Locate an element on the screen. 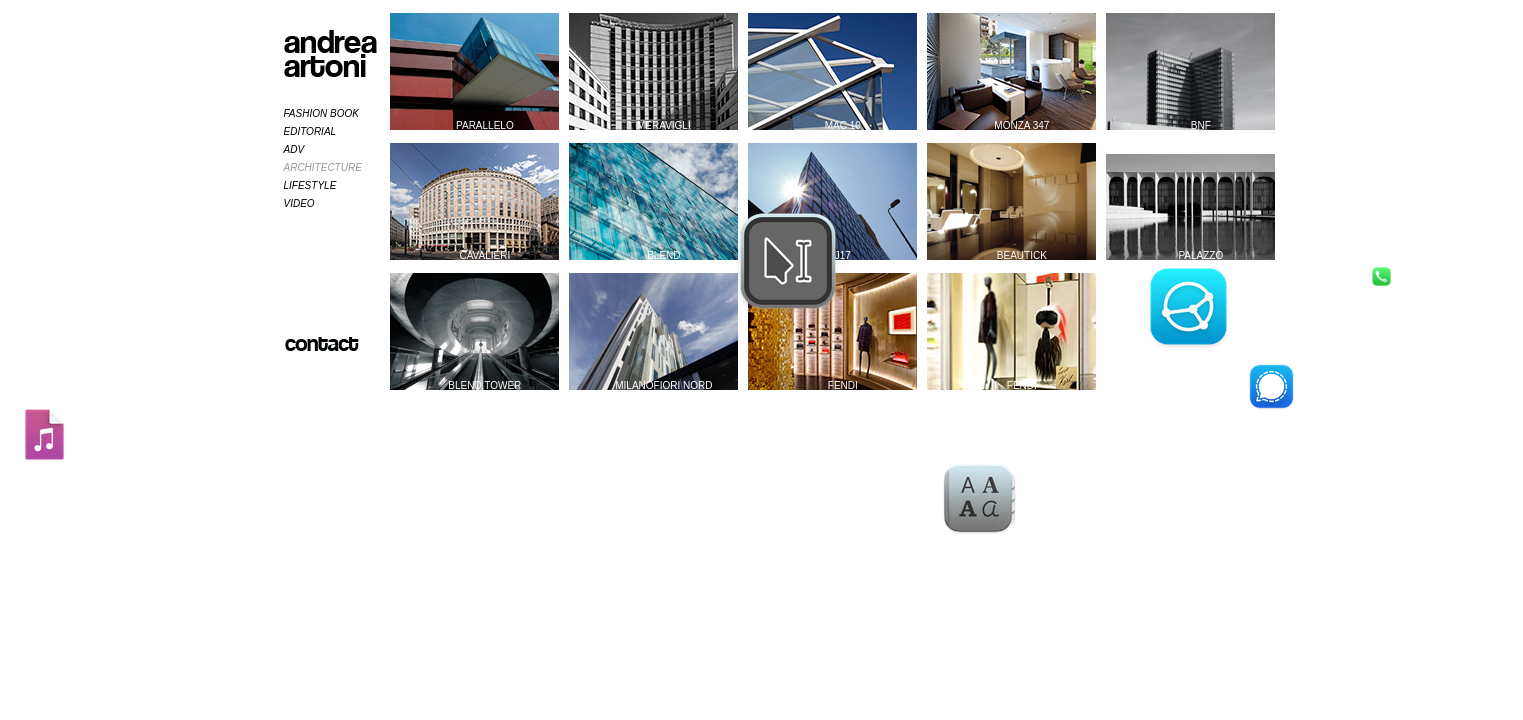 Image resolution: width=1523 pixels, height=720 pixels. audio file type indicator is located at coordinates (44, 434).